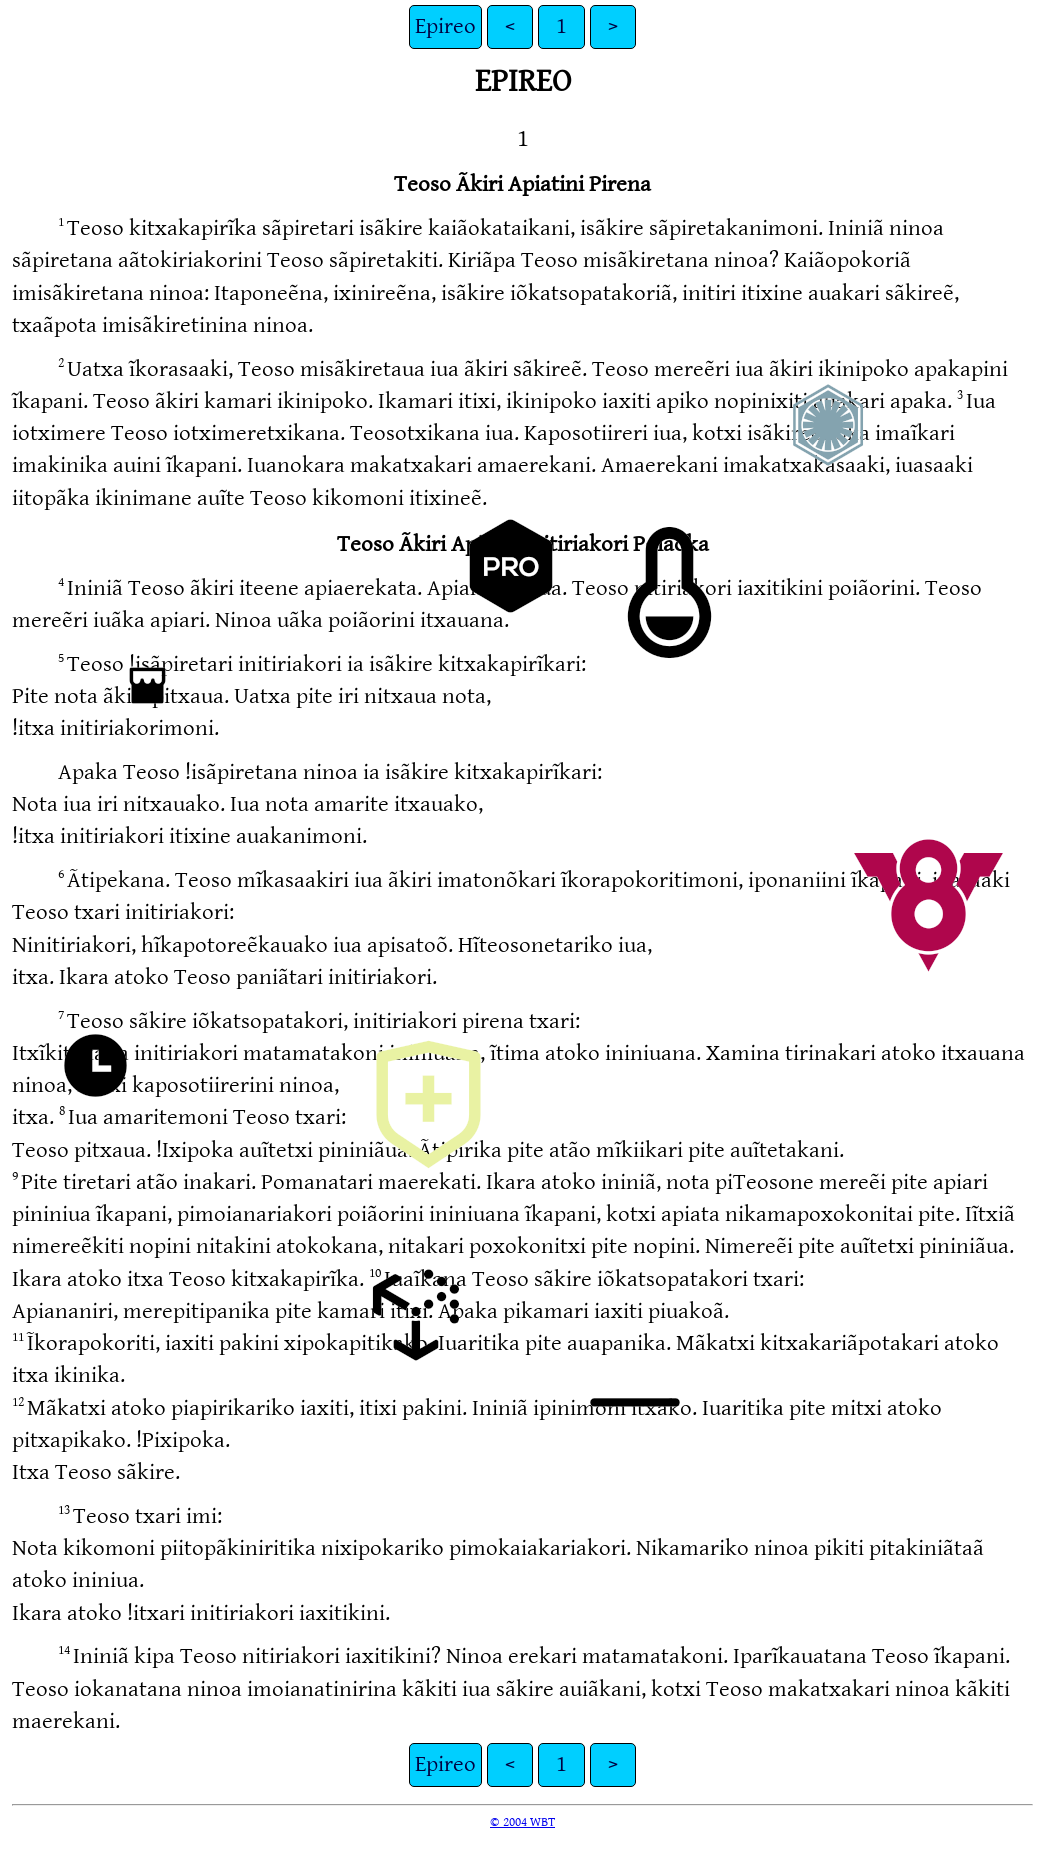 This screenshot has height=1850, width=1045. I want to click on add security protection or shield, so click(428, 1104).